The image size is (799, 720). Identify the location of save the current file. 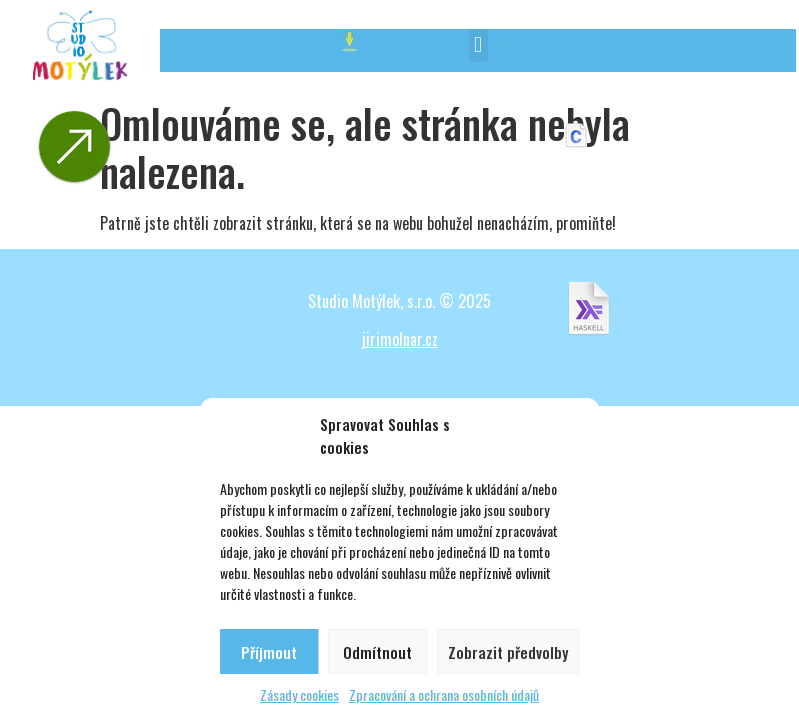
(349, 39).